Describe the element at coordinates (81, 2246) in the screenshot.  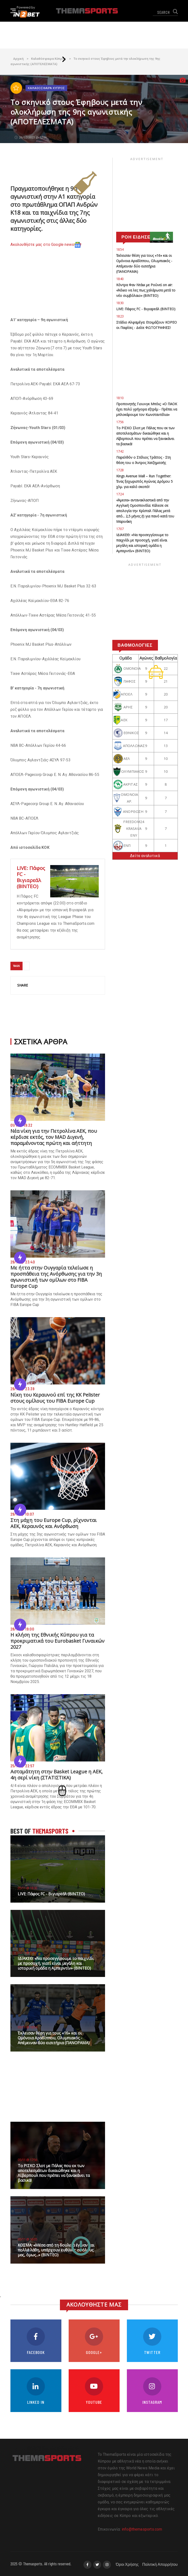
I see `indicates a warning or alert state` at that location.